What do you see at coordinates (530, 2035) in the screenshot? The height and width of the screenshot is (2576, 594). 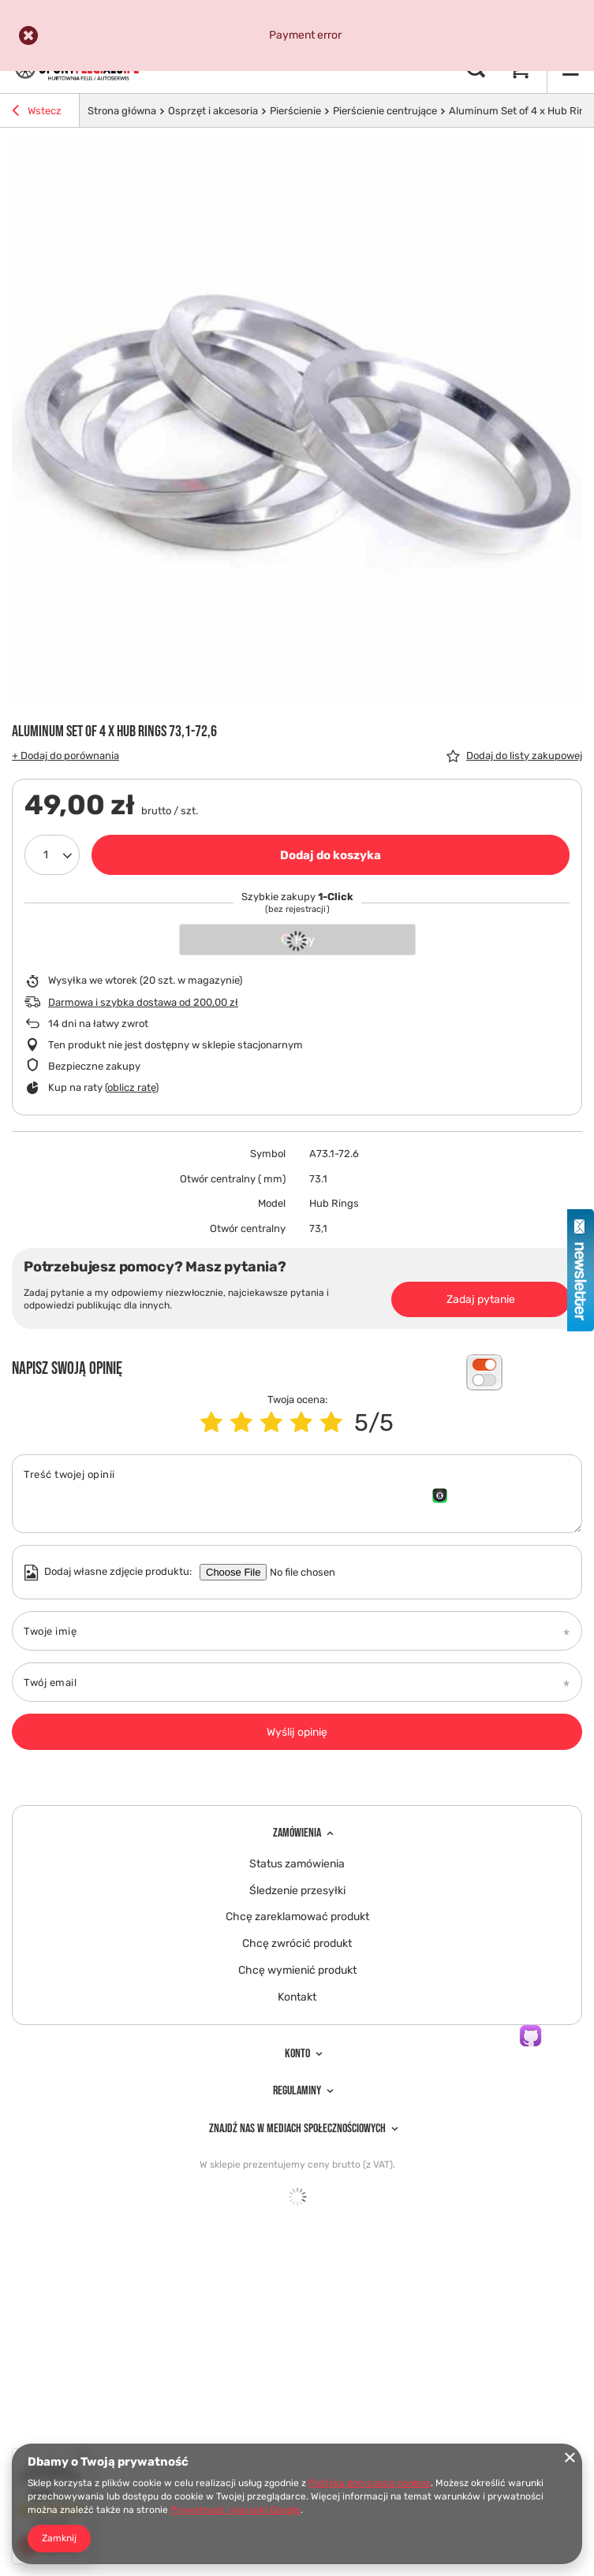 I see `open GitHub Desktop app` at bounding box center [530, 2035].